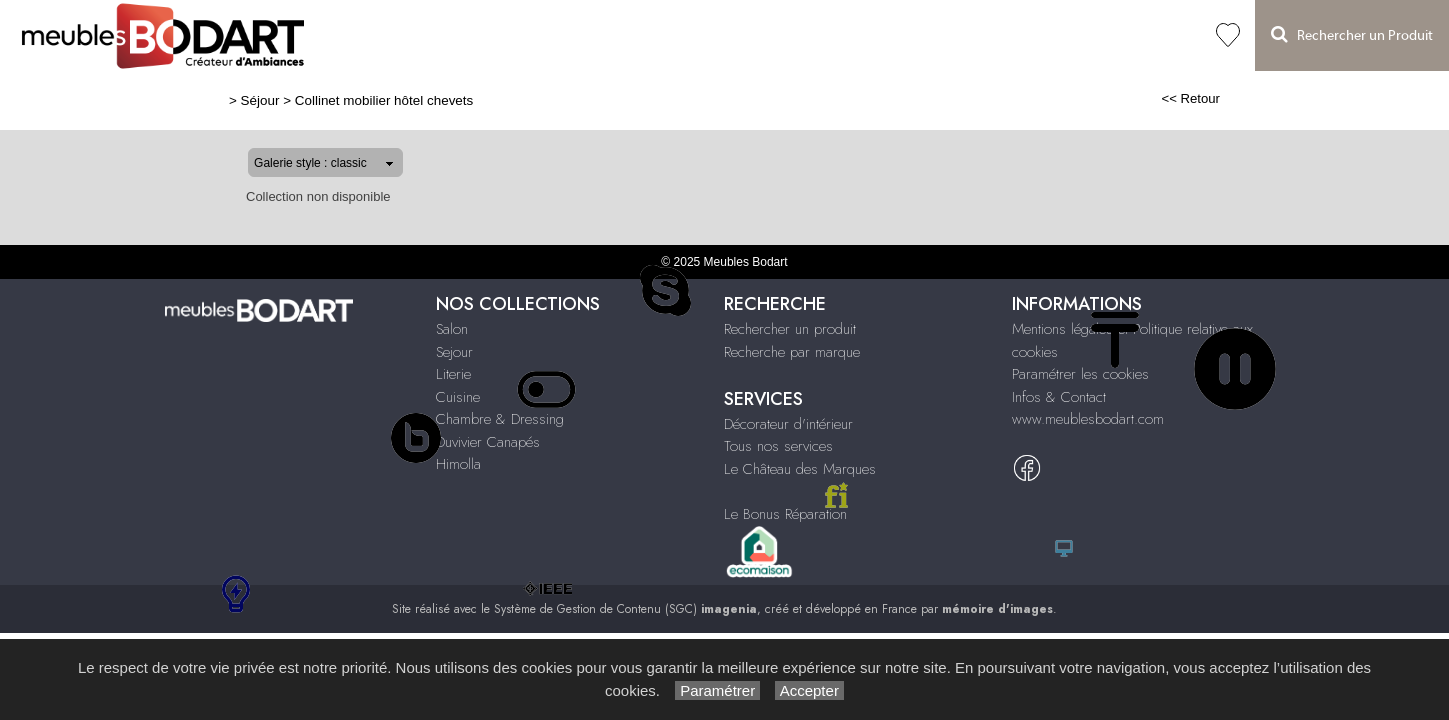  What do you see at coordinates (416, 438) in the screenshot?
I see `open BigBlueButton video conferencing app` at bounding box center [416, 438].